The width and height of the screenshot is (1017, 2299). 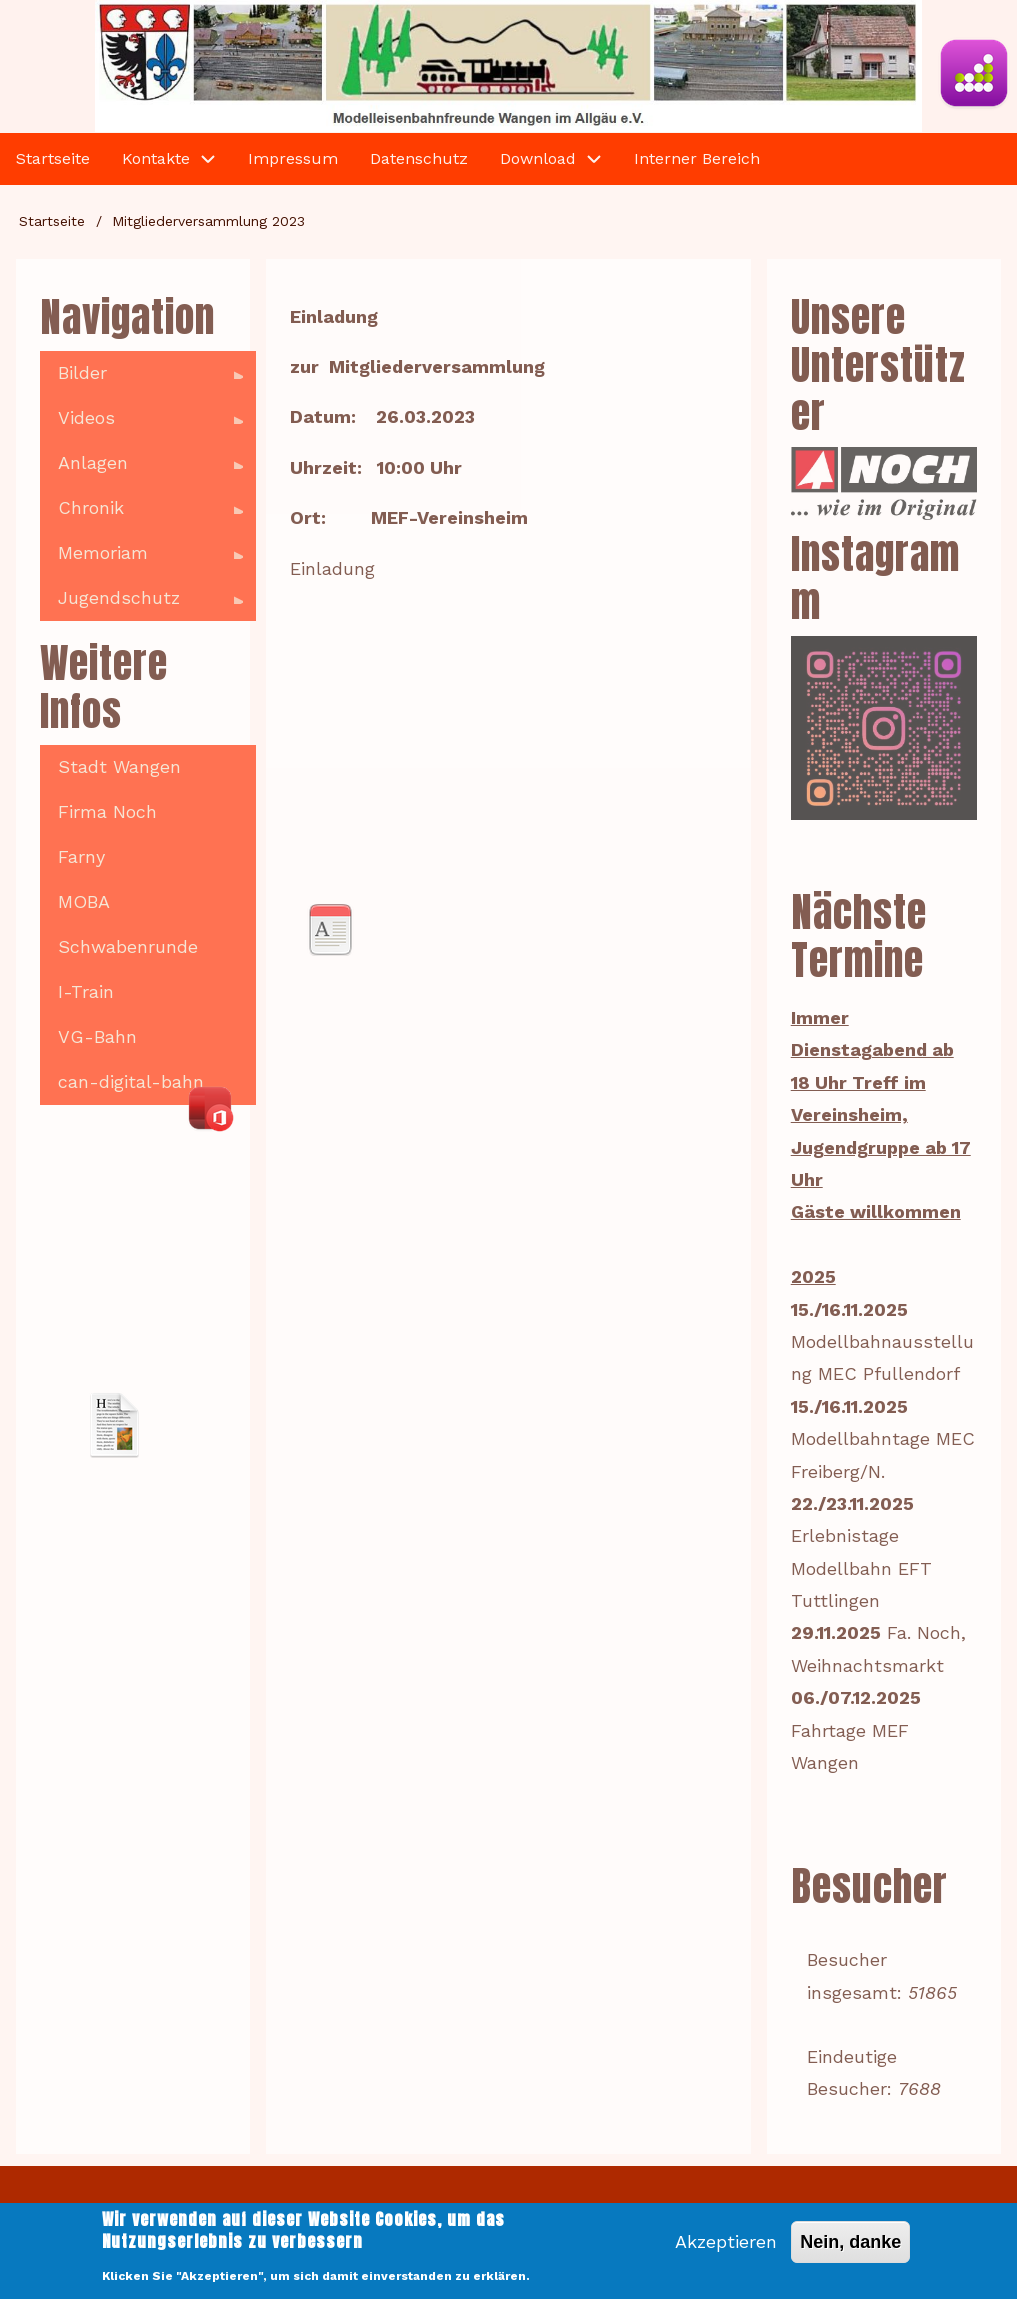 I want to click on open microsoft office suite, so click(x=210, y=1108).